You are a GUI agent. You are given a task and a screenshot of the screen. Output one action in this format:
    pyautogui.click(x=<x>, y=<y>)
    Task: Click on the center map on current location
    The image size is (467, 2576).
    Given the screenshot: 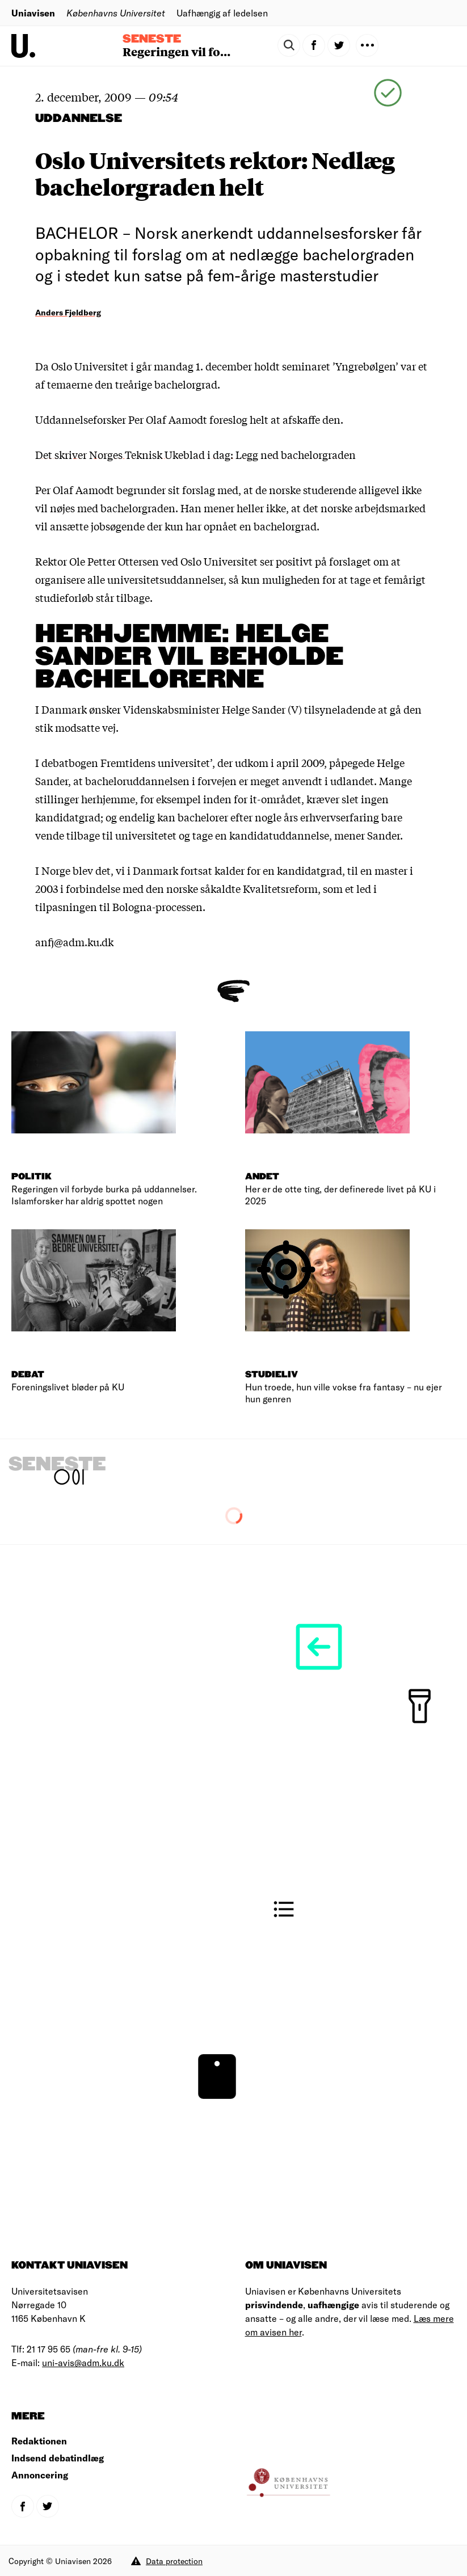 What is the action you would take?
    pyautogui.click(x=286, y=1270)
    